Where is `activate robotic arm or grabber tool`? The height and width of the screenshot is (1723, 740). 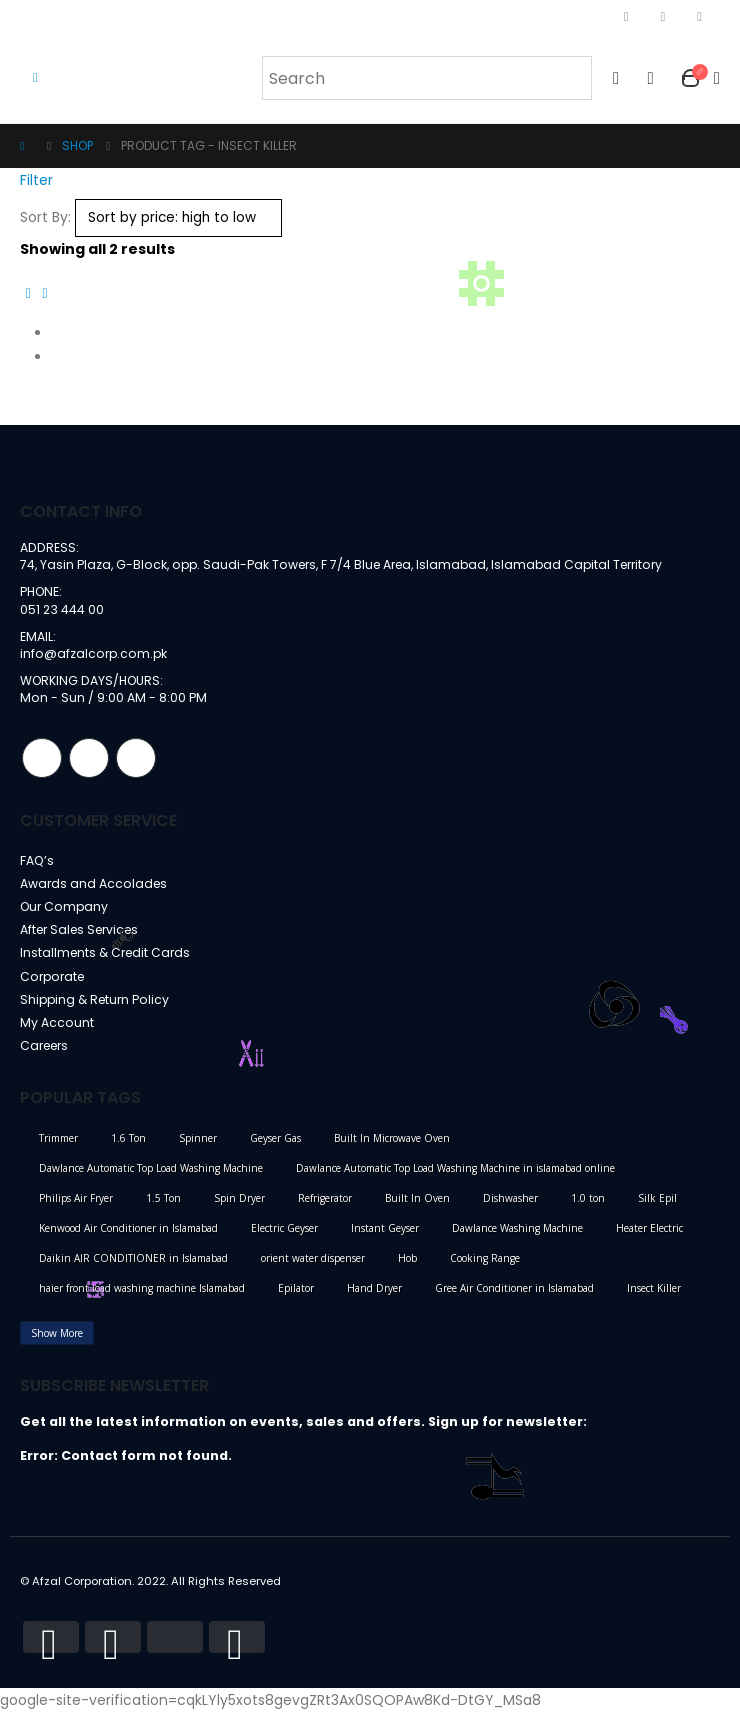
activate robotic arm or grabber tool is located at coordinates (123, 937).